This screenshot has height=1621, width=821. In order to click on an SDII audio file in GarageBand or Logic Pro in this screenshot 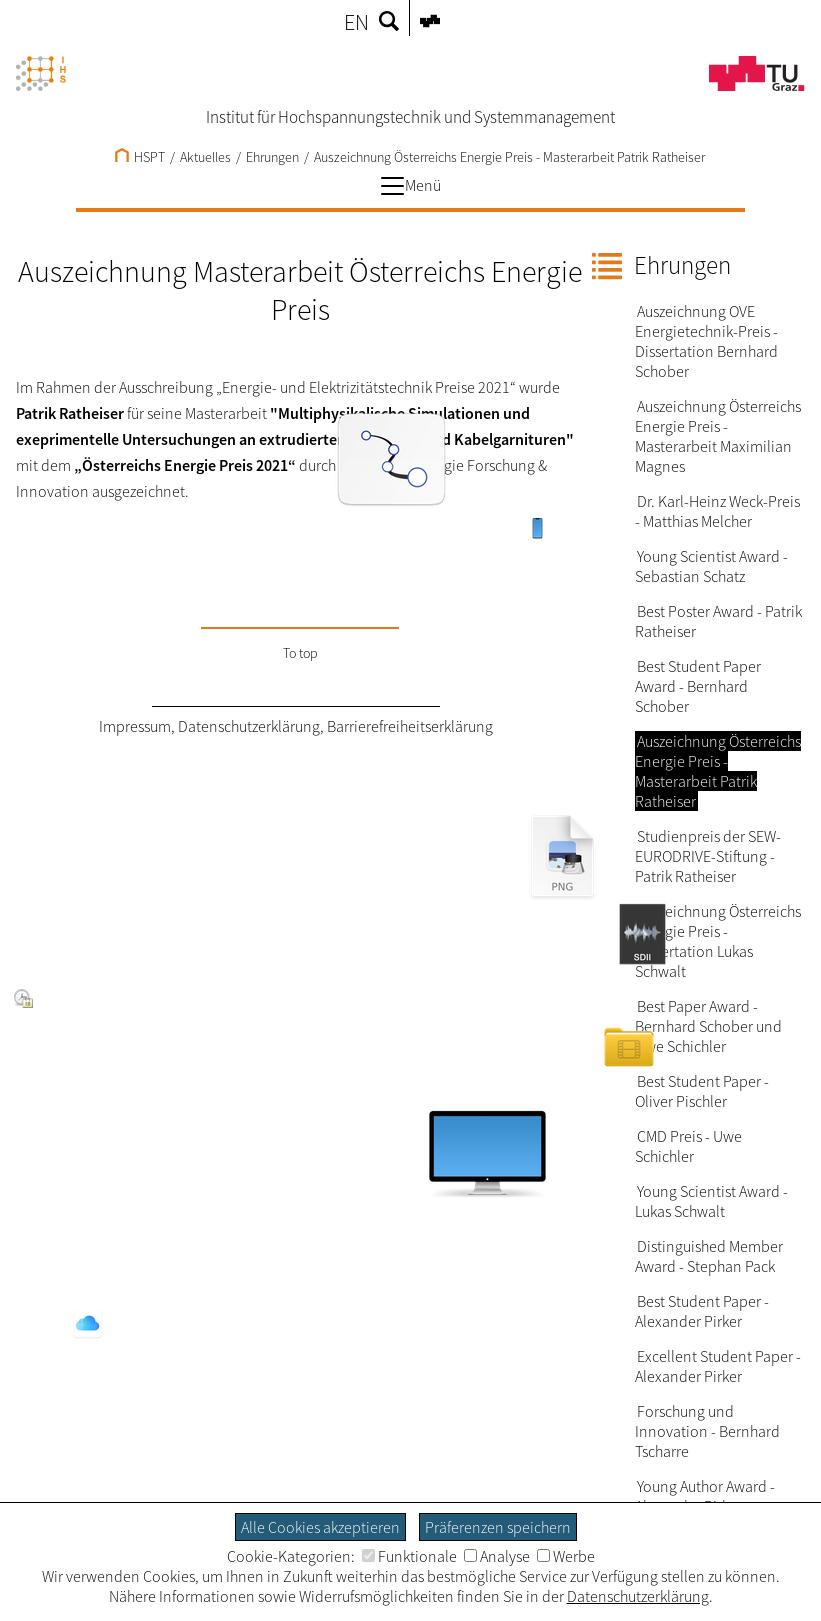, I will do `click(642, 935)`.